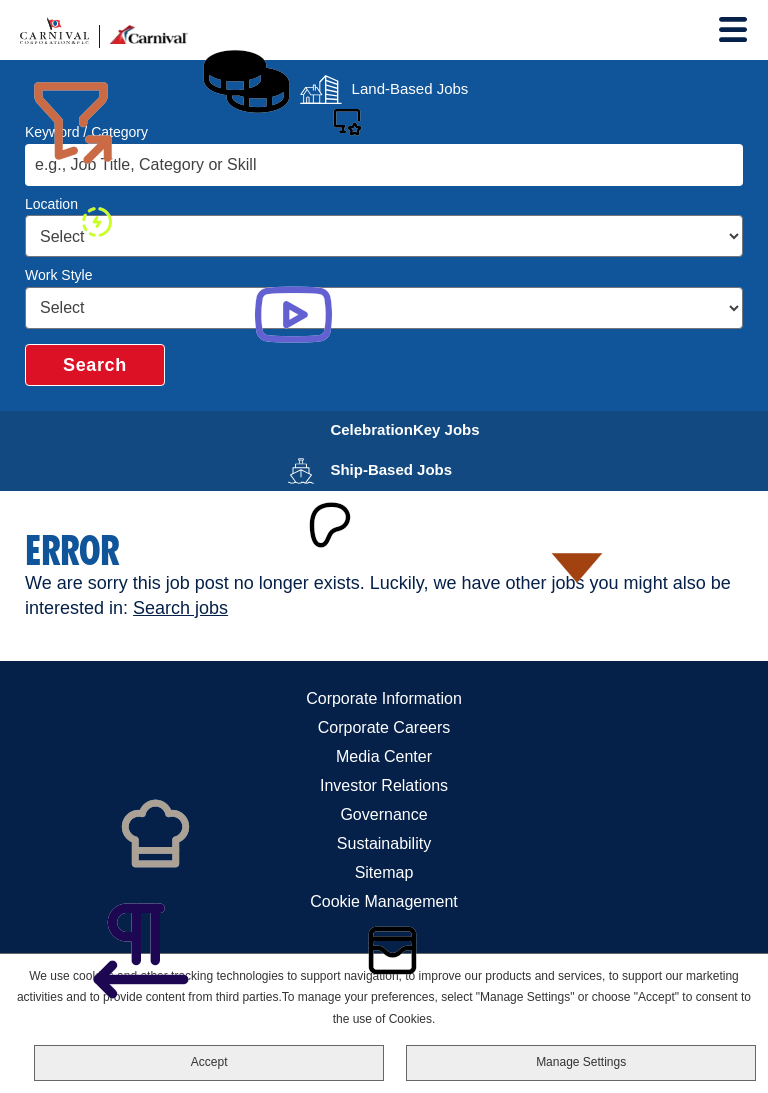 This screenshot has width=768, height=1093. I want to click on view your coin balance or currency, so click(246, 81).